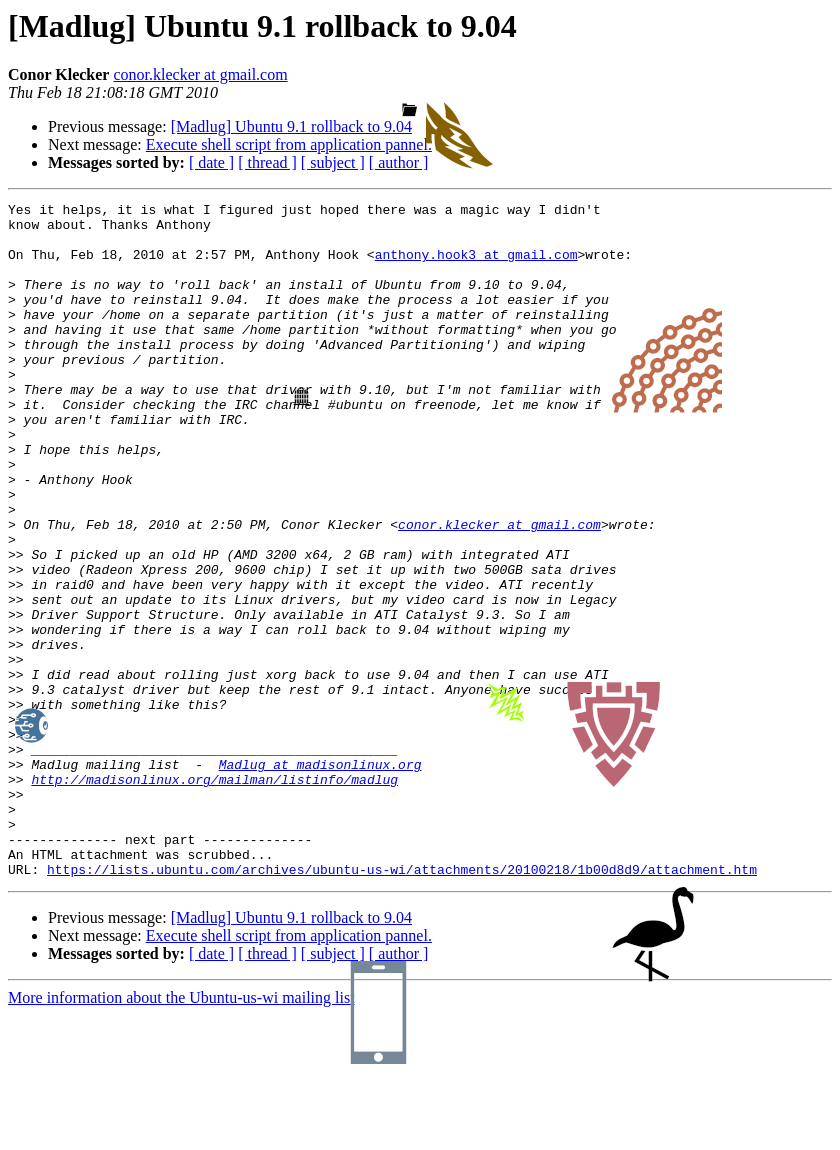 The width and height of the screenshot is (840, 1150). I want to click on indicates a secure or encrypted connection, so click(667, 358).